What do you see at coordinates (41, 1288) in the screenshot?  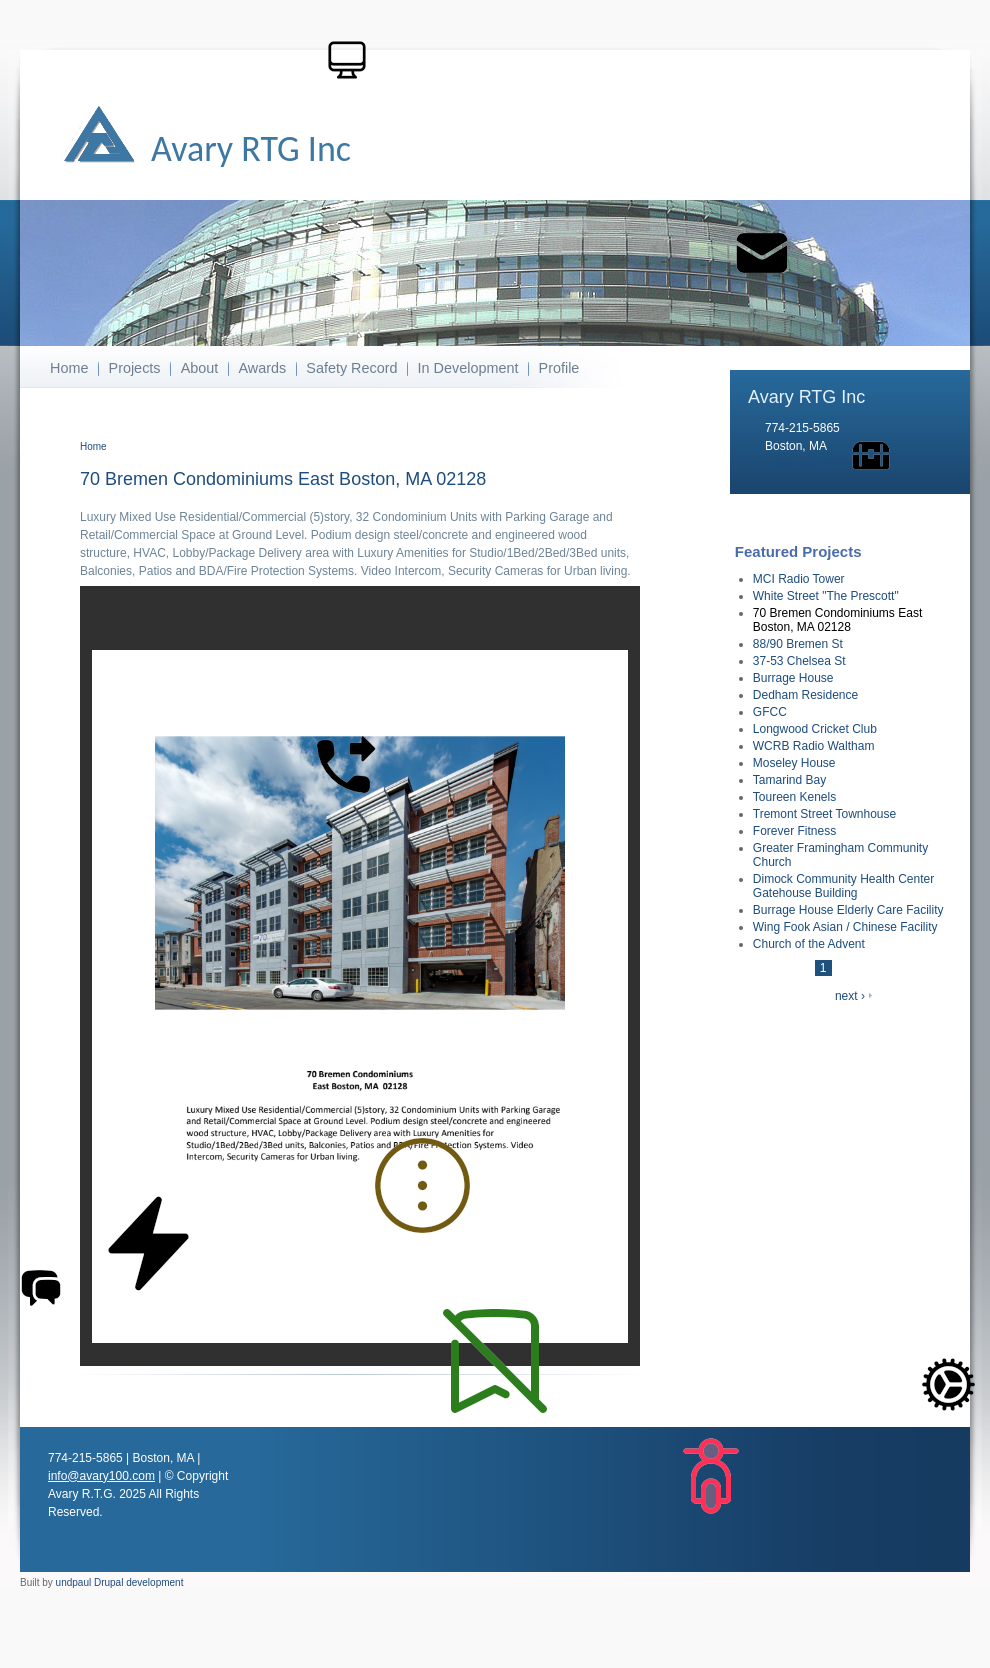 I see `open messaging or chat` at bounding box center [41, 1288].